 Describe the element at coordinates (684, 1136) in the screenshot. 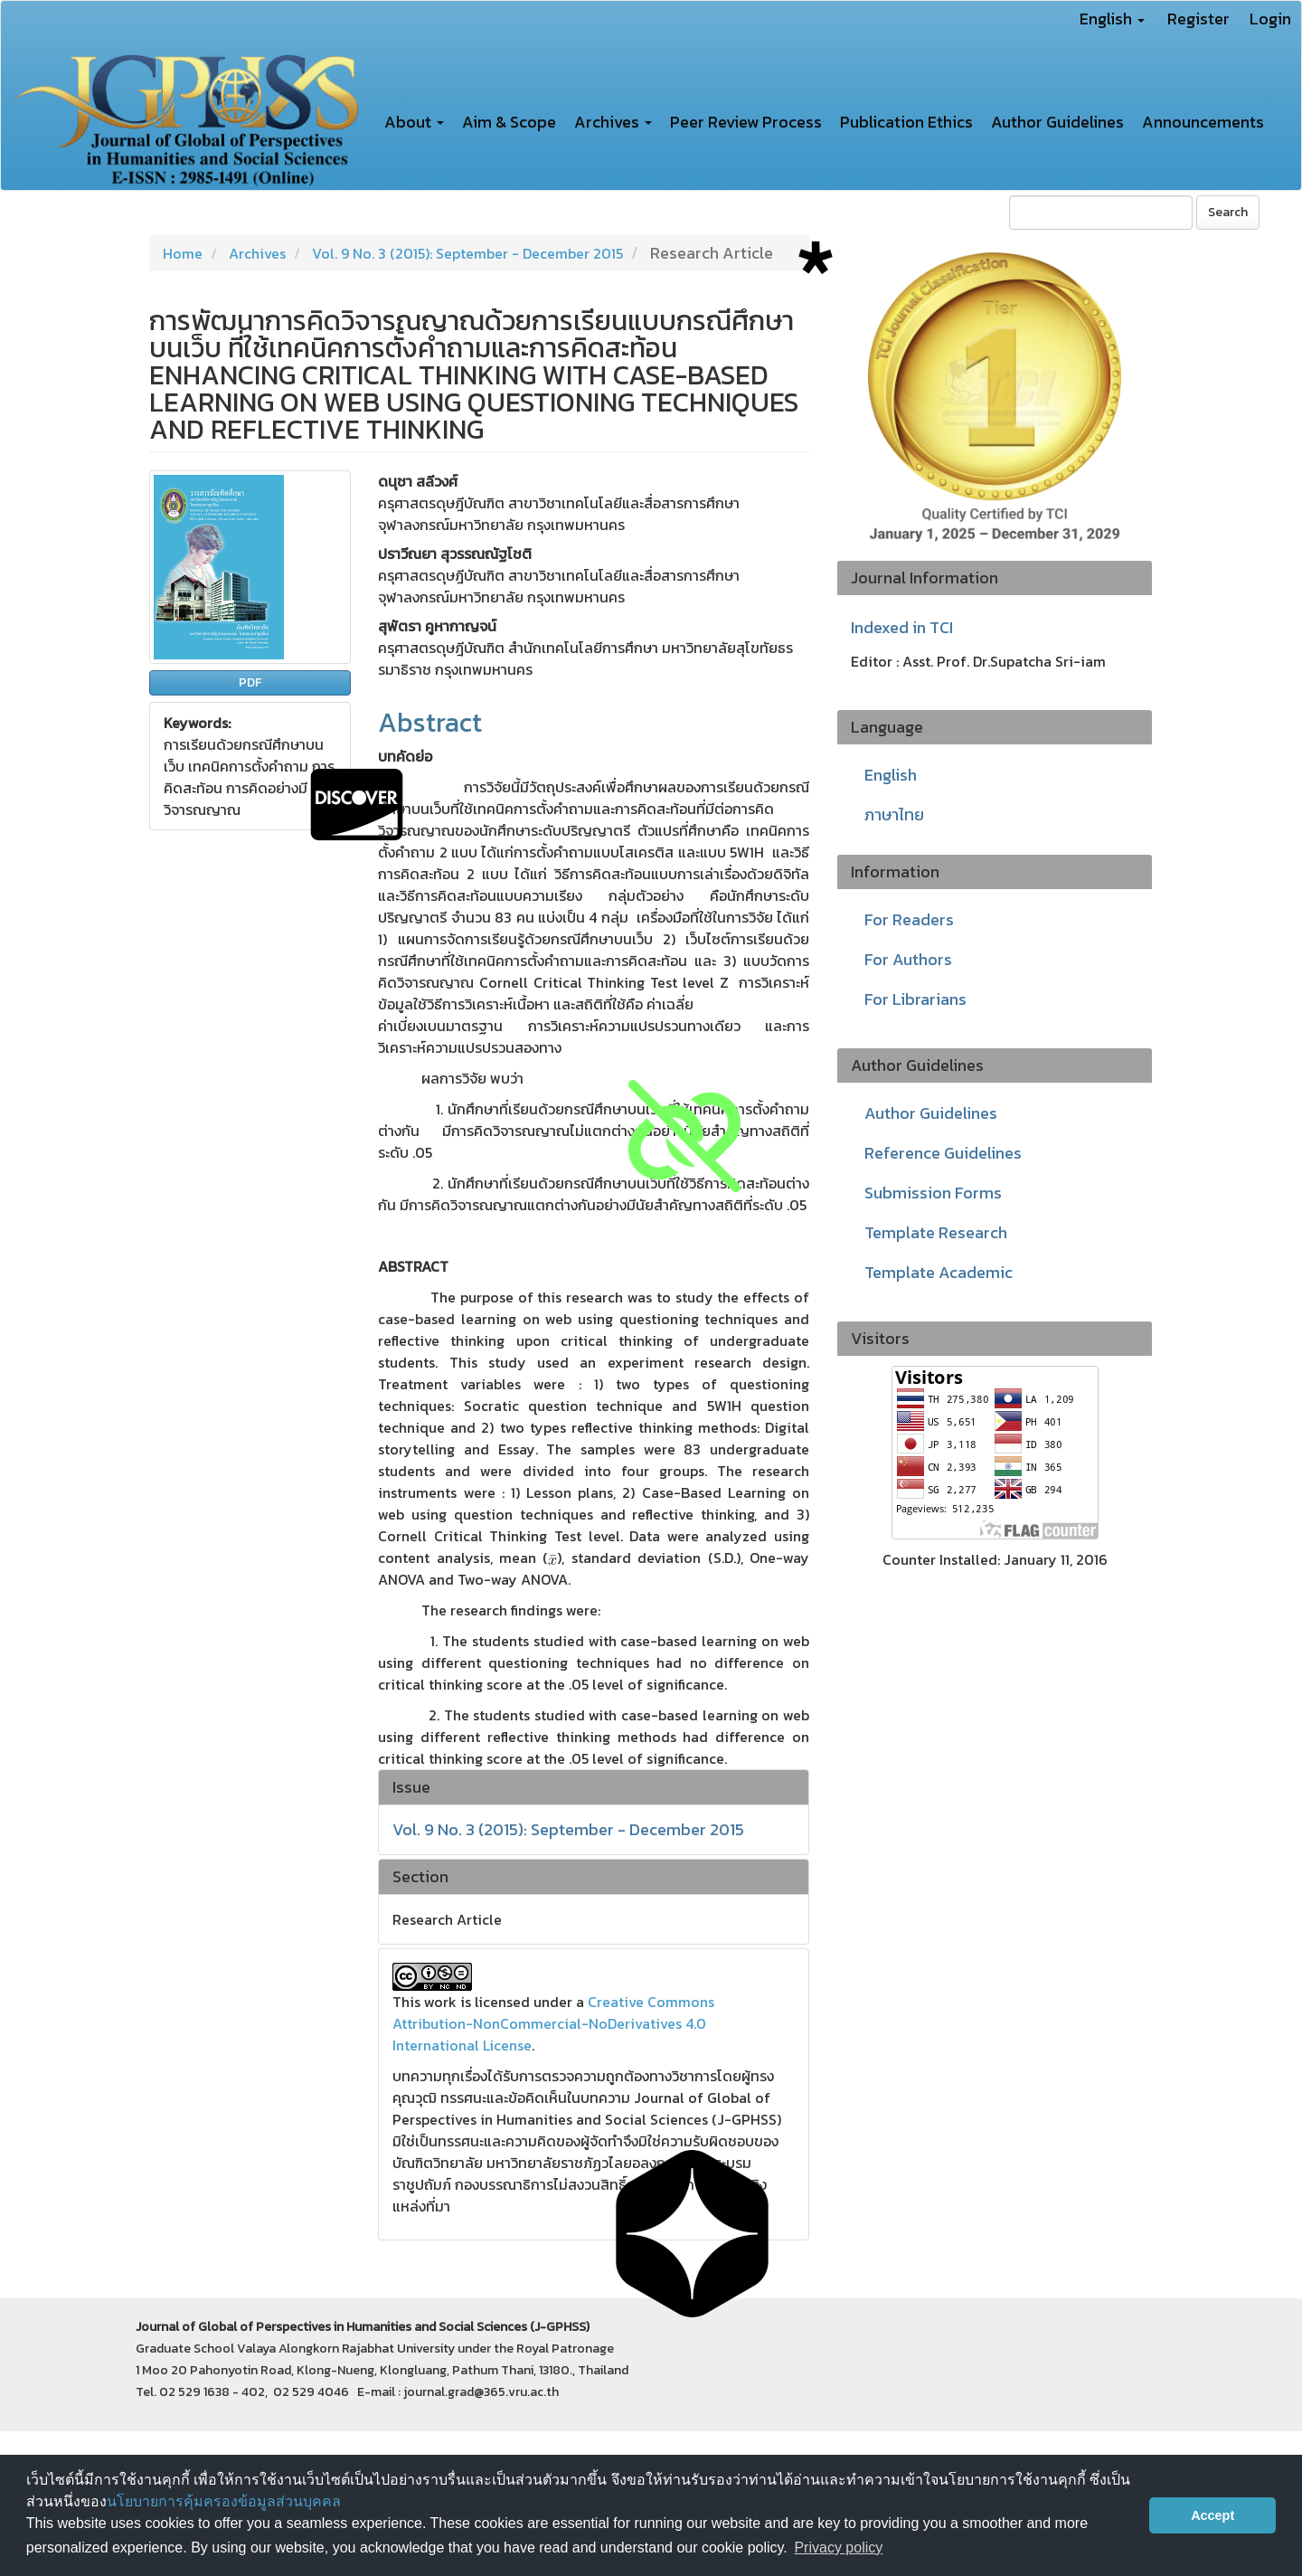

I see `disconnect or remove a linked account` at that location.